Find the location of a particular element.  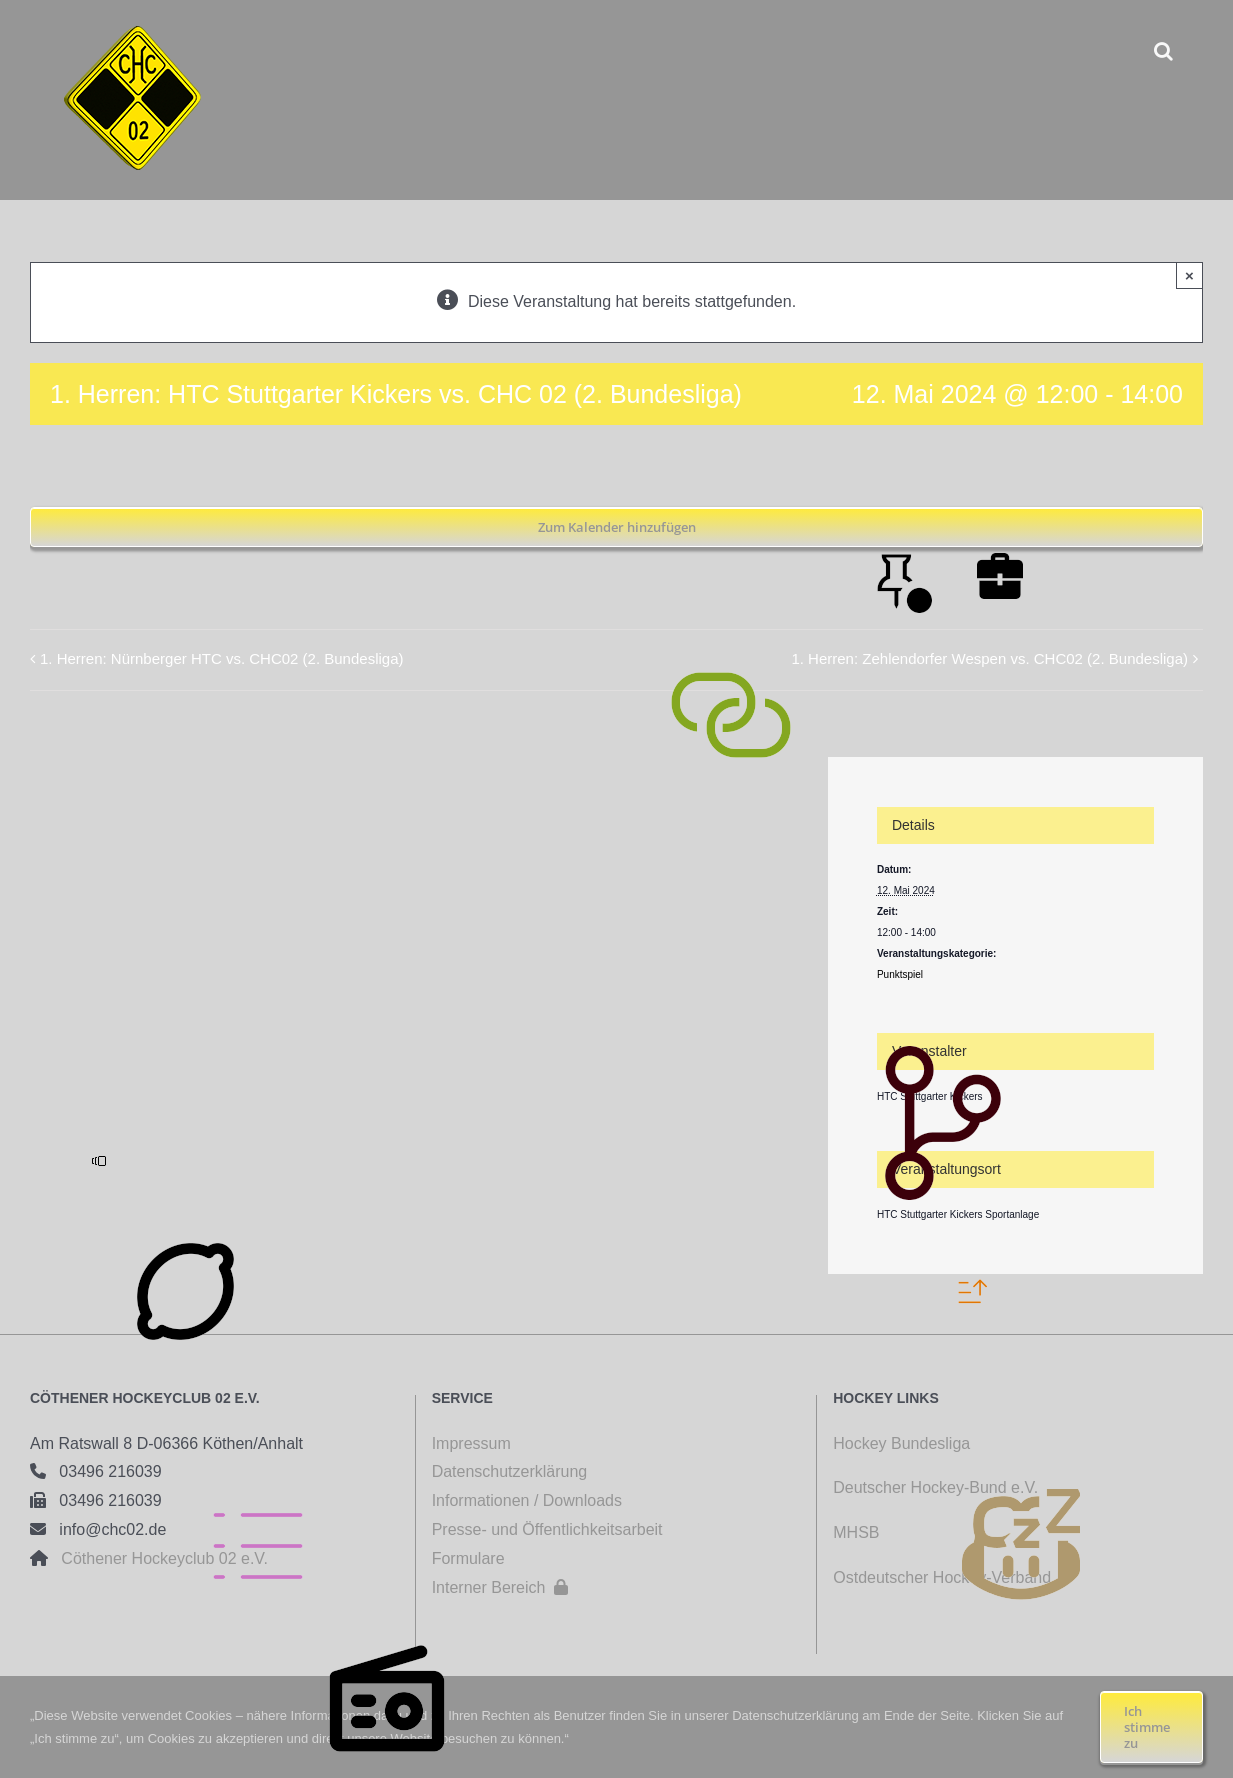

access source control or version history is located at coordinates (943, 1123).